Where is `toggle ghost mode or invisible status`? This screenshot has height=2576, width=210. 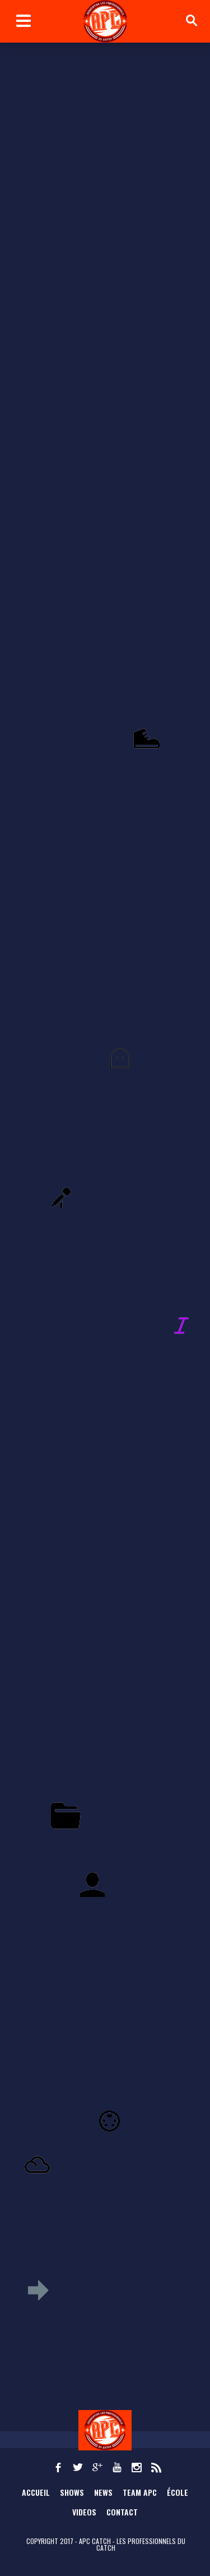
toggle ghost mode or invisible status is located at coordinates (120, 1059).